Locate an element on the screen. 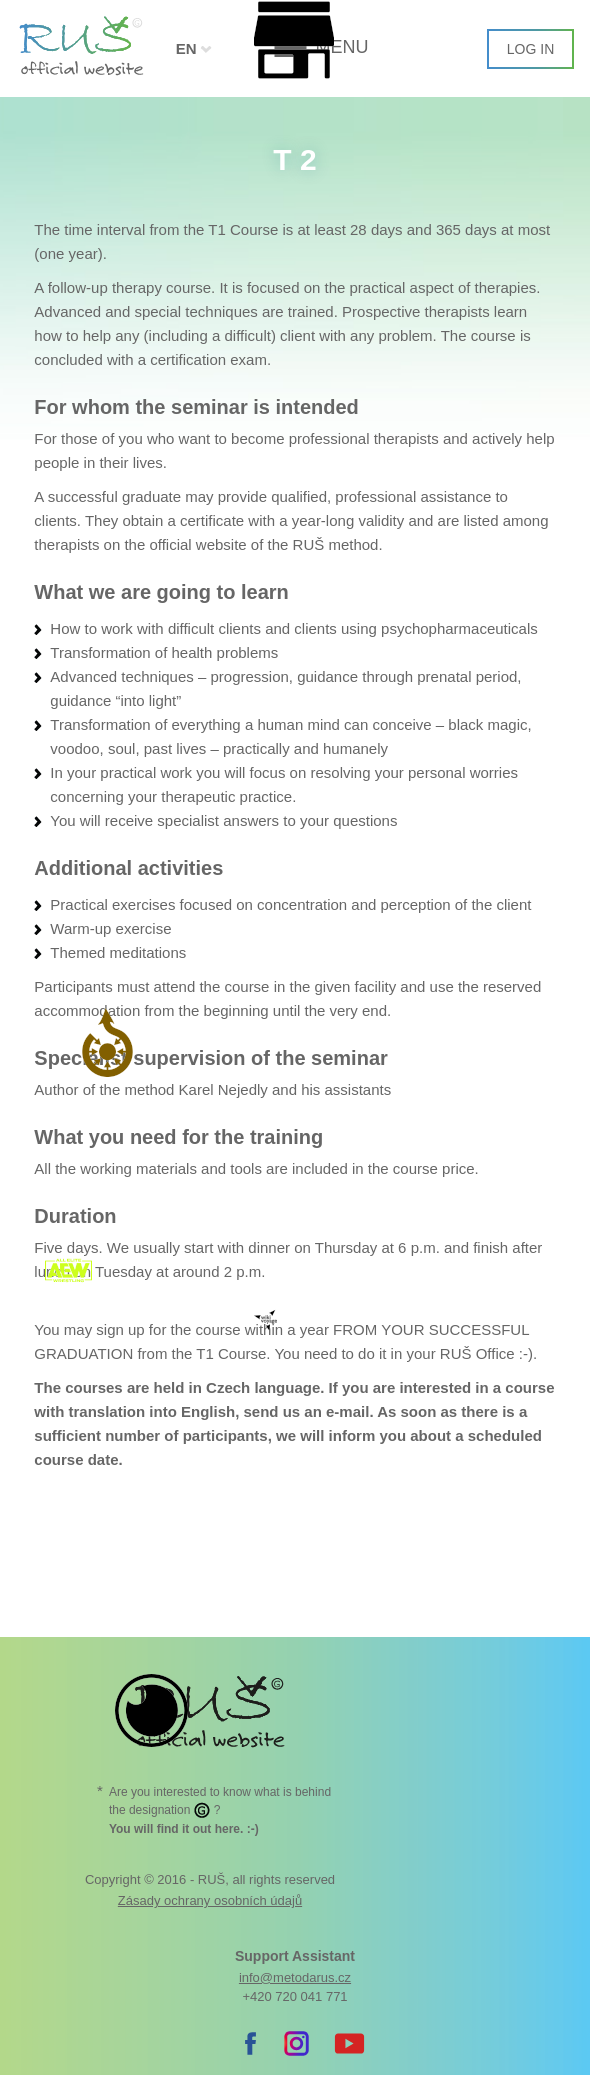 The width and height of the screenshot is (590, 2075). open the home assistant community store is located at coordinates (294, 40).